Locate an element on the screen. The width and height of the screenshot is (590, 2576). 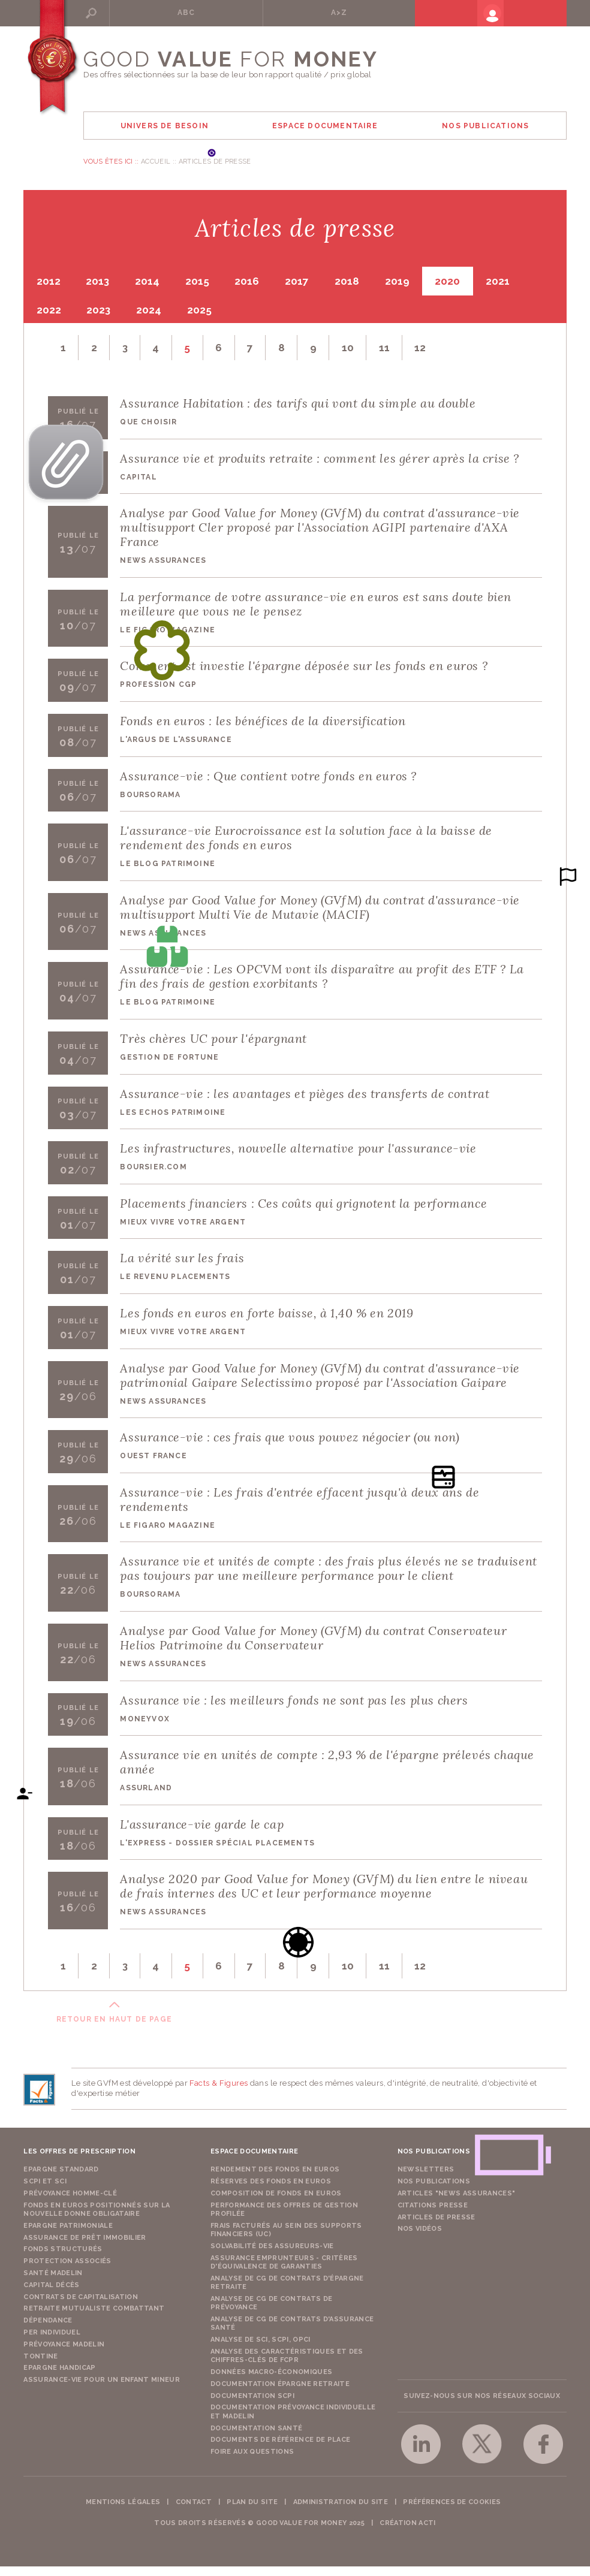
sync data or refresh content is located at coordinates (212, 153).